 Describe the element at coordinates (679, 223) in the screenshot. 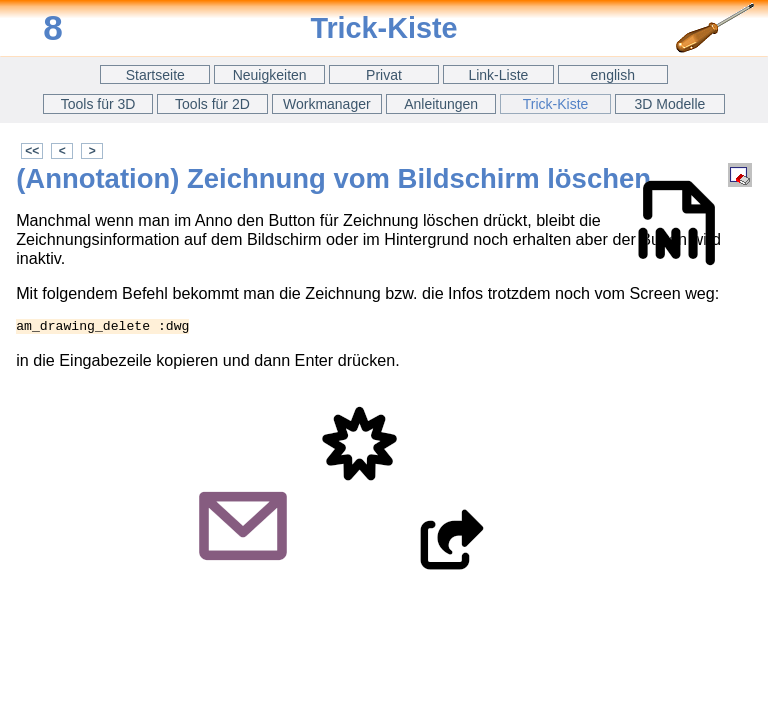

I see `open or view an INI configuration file` at that location.